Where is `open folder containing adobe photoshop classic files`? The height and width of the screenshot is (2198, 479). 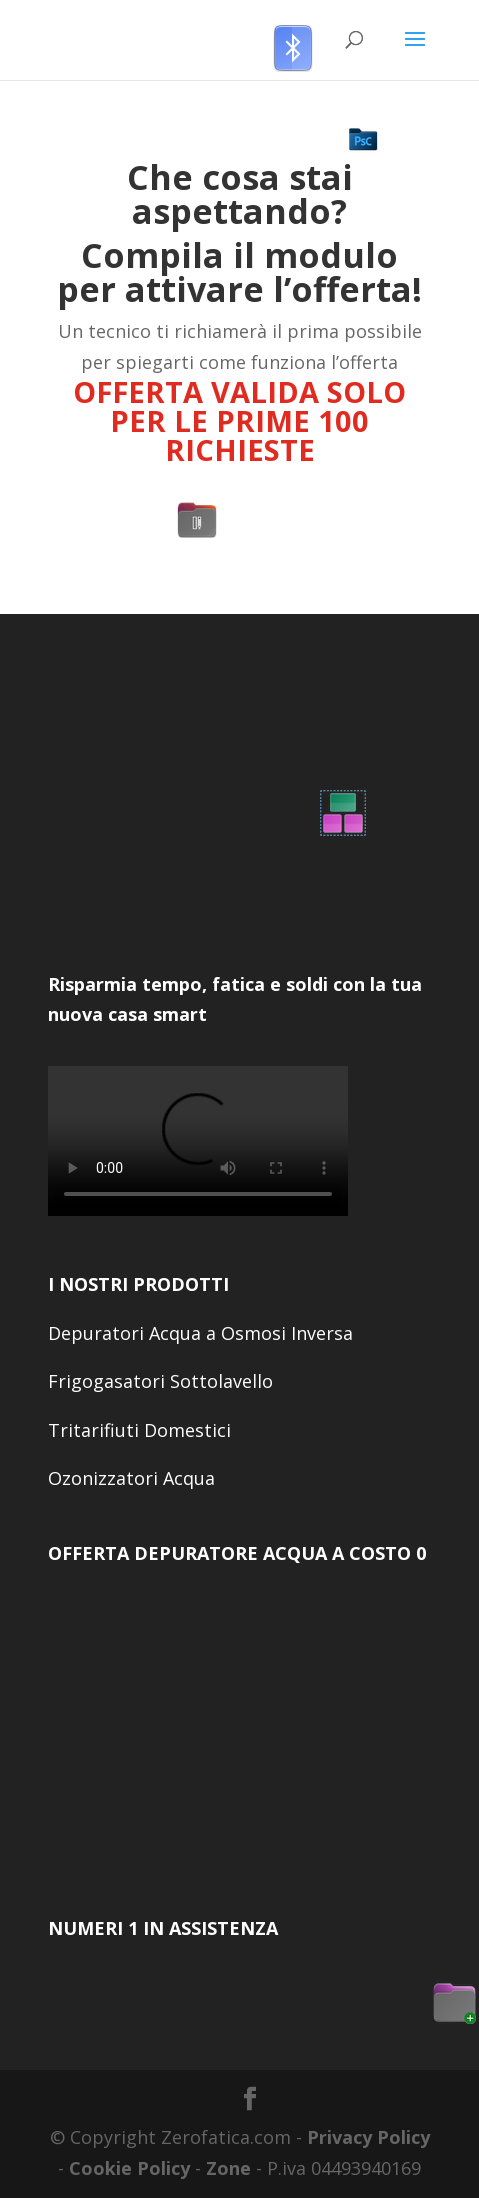
open folder containing adobe photoshop classic files is located at coordinates (363, 140).